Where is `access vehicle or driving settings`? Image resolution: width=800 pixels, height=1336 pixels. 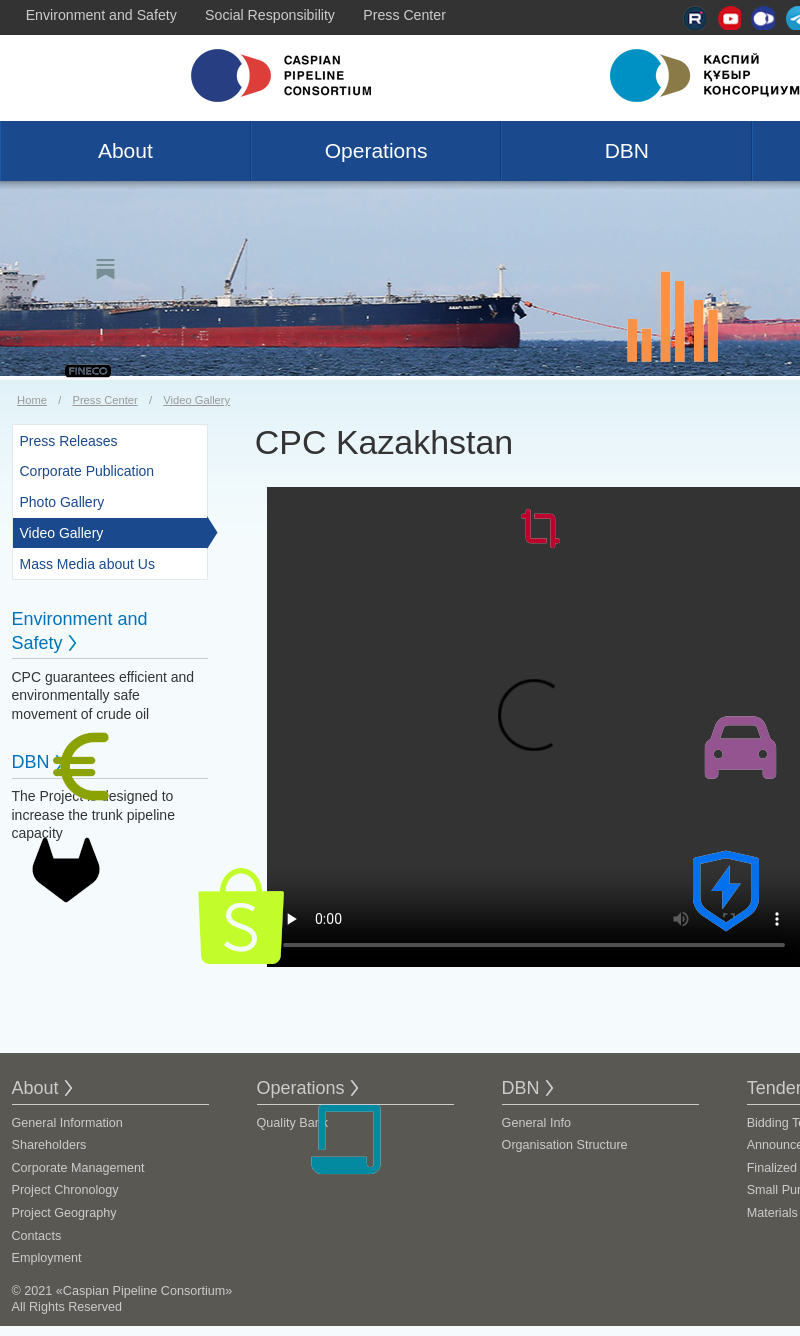
access vehicle or driving settings is located at coordinates (740, 747).